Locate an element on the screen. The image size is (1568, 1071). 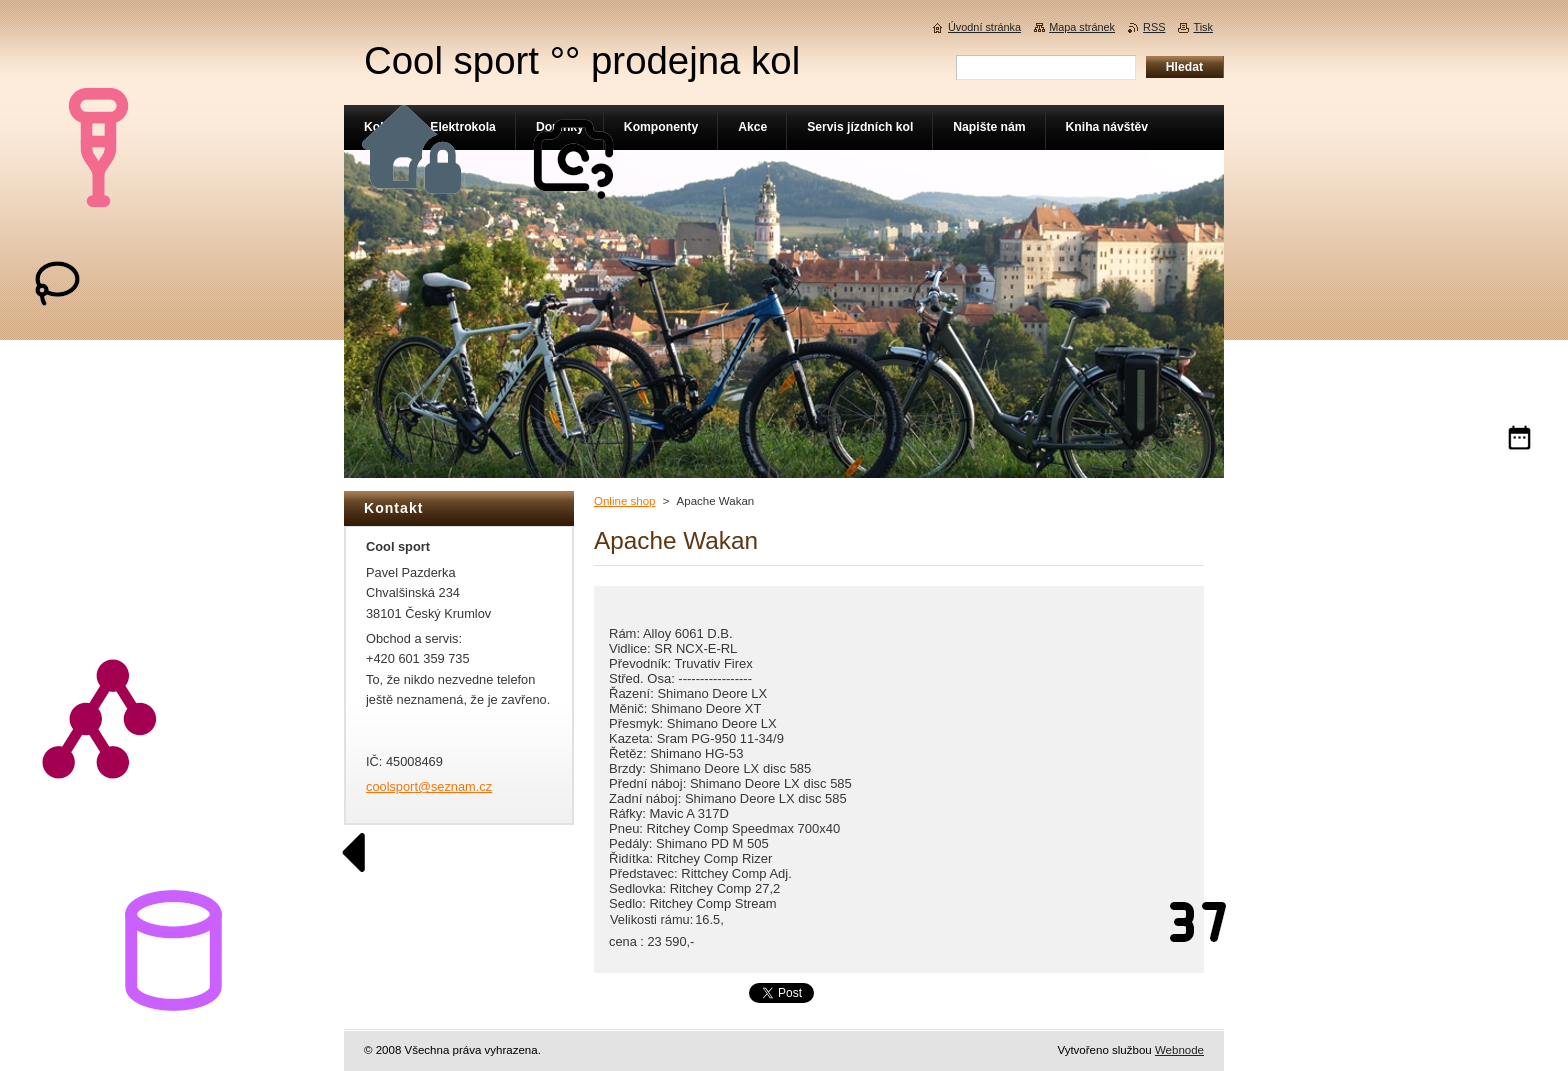
home security settings is located at coordinates (409, 147).